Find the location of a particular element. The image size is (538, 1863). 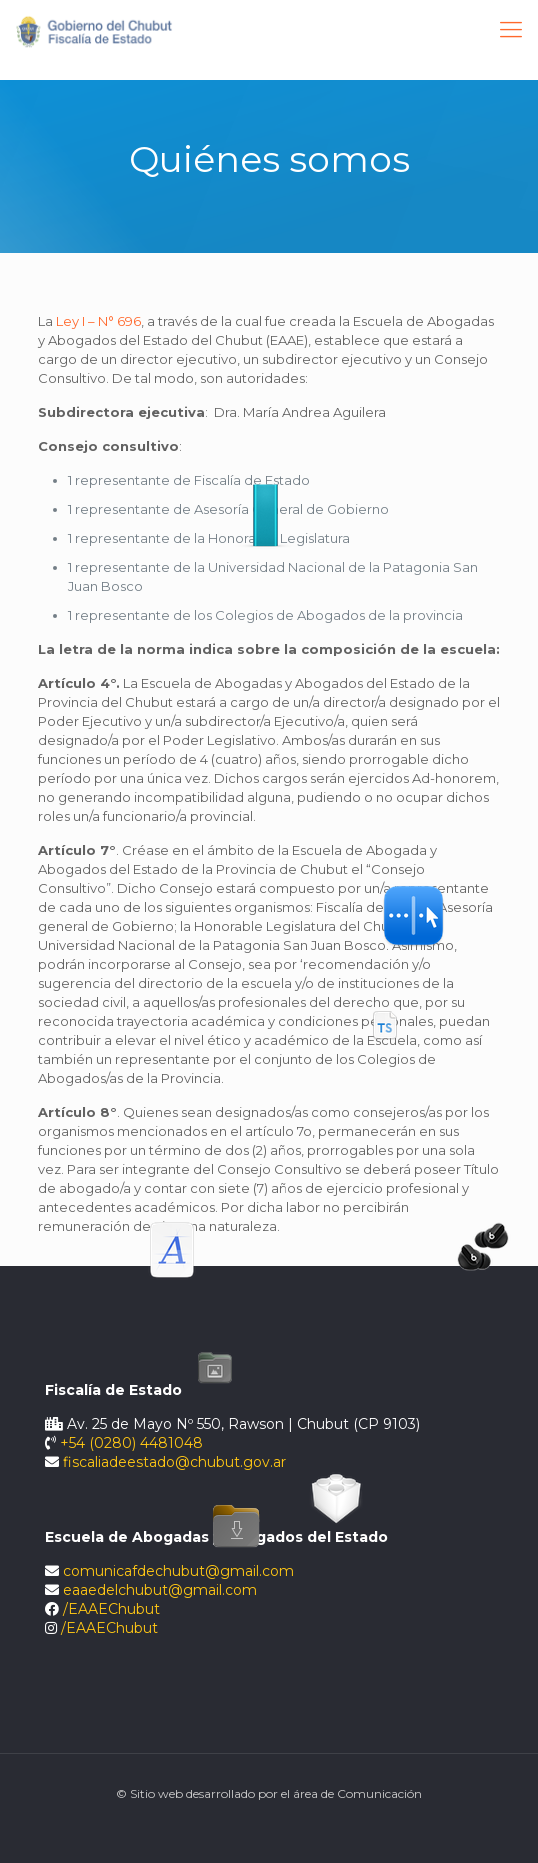

open a font file is located at coordinates (172, 1250).